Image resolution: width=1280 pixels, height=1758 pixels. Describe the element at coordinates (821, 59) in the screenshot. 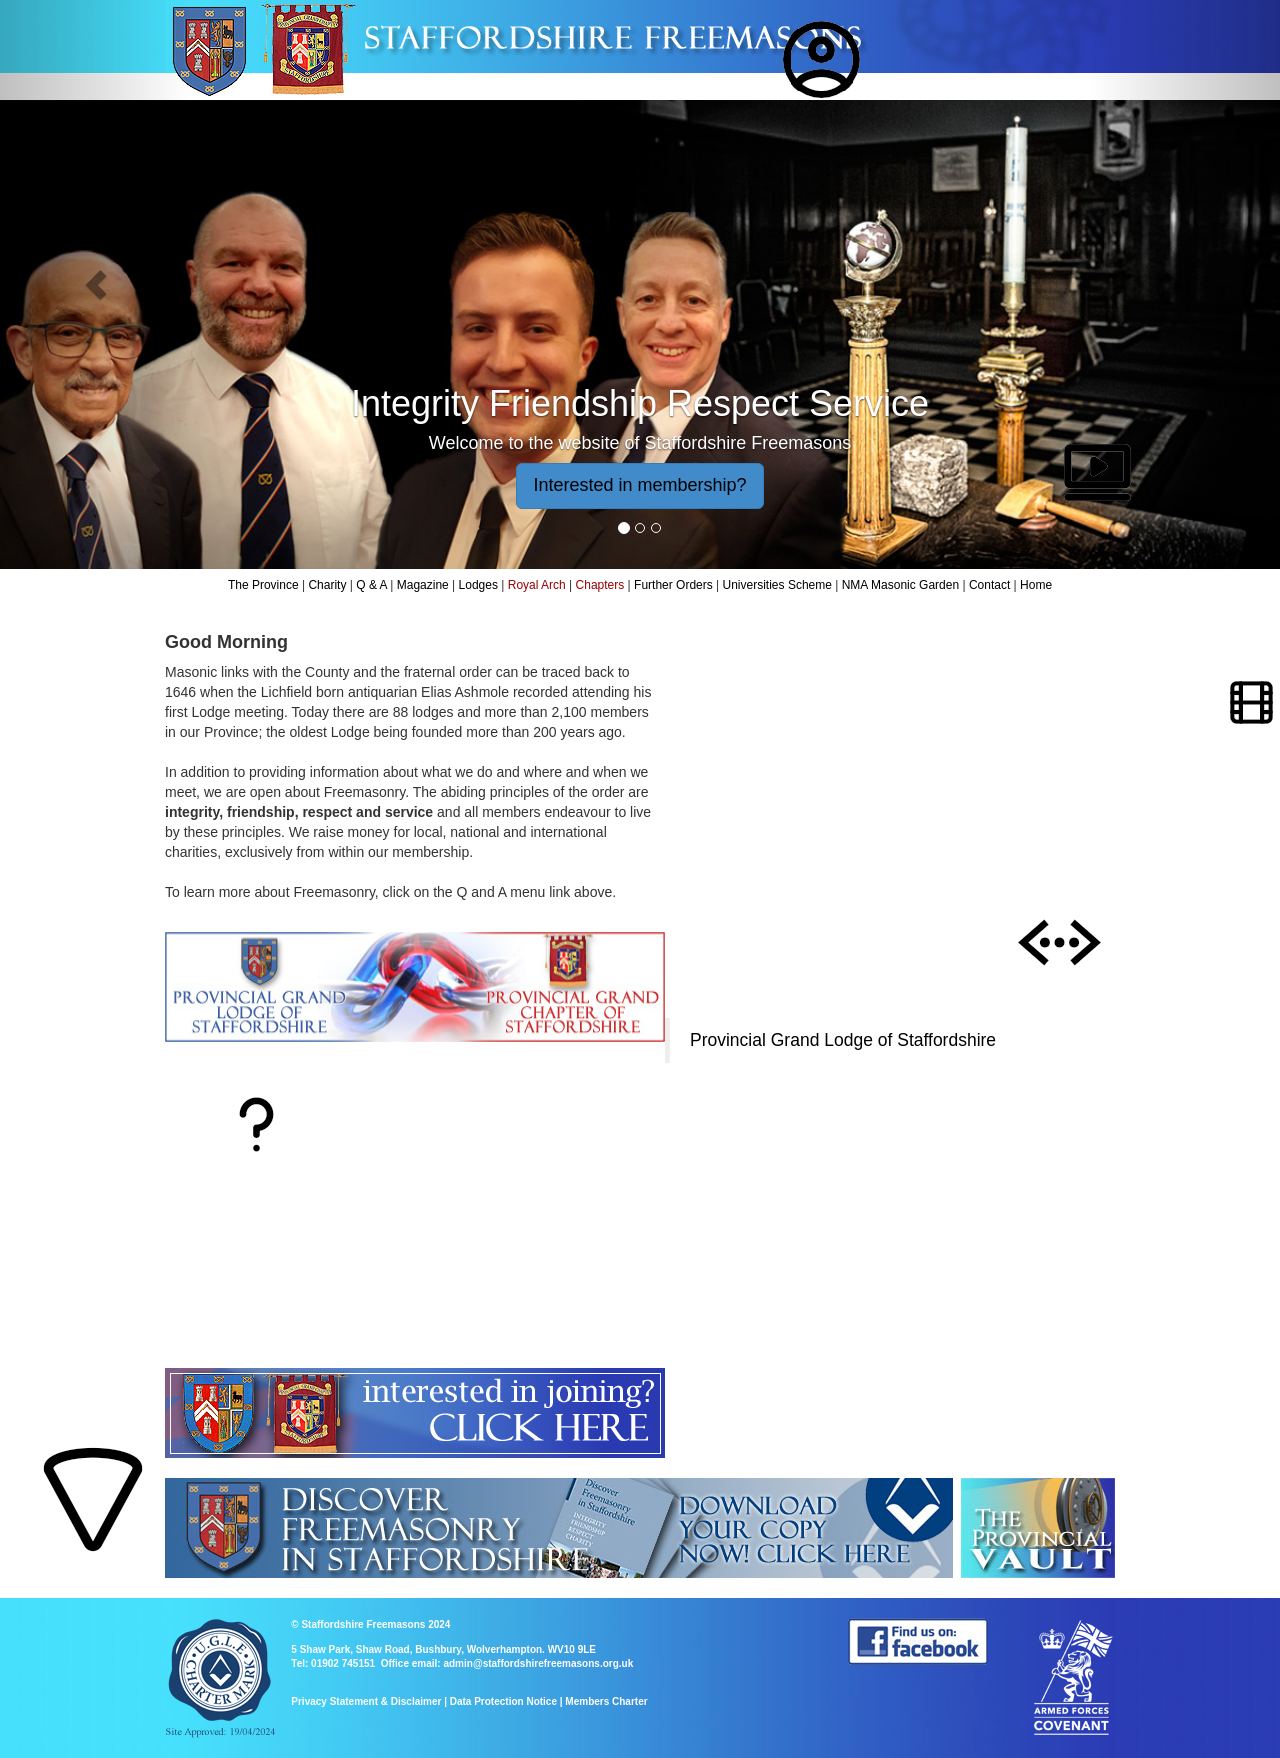

I see `access your profile or account settings` at that location.